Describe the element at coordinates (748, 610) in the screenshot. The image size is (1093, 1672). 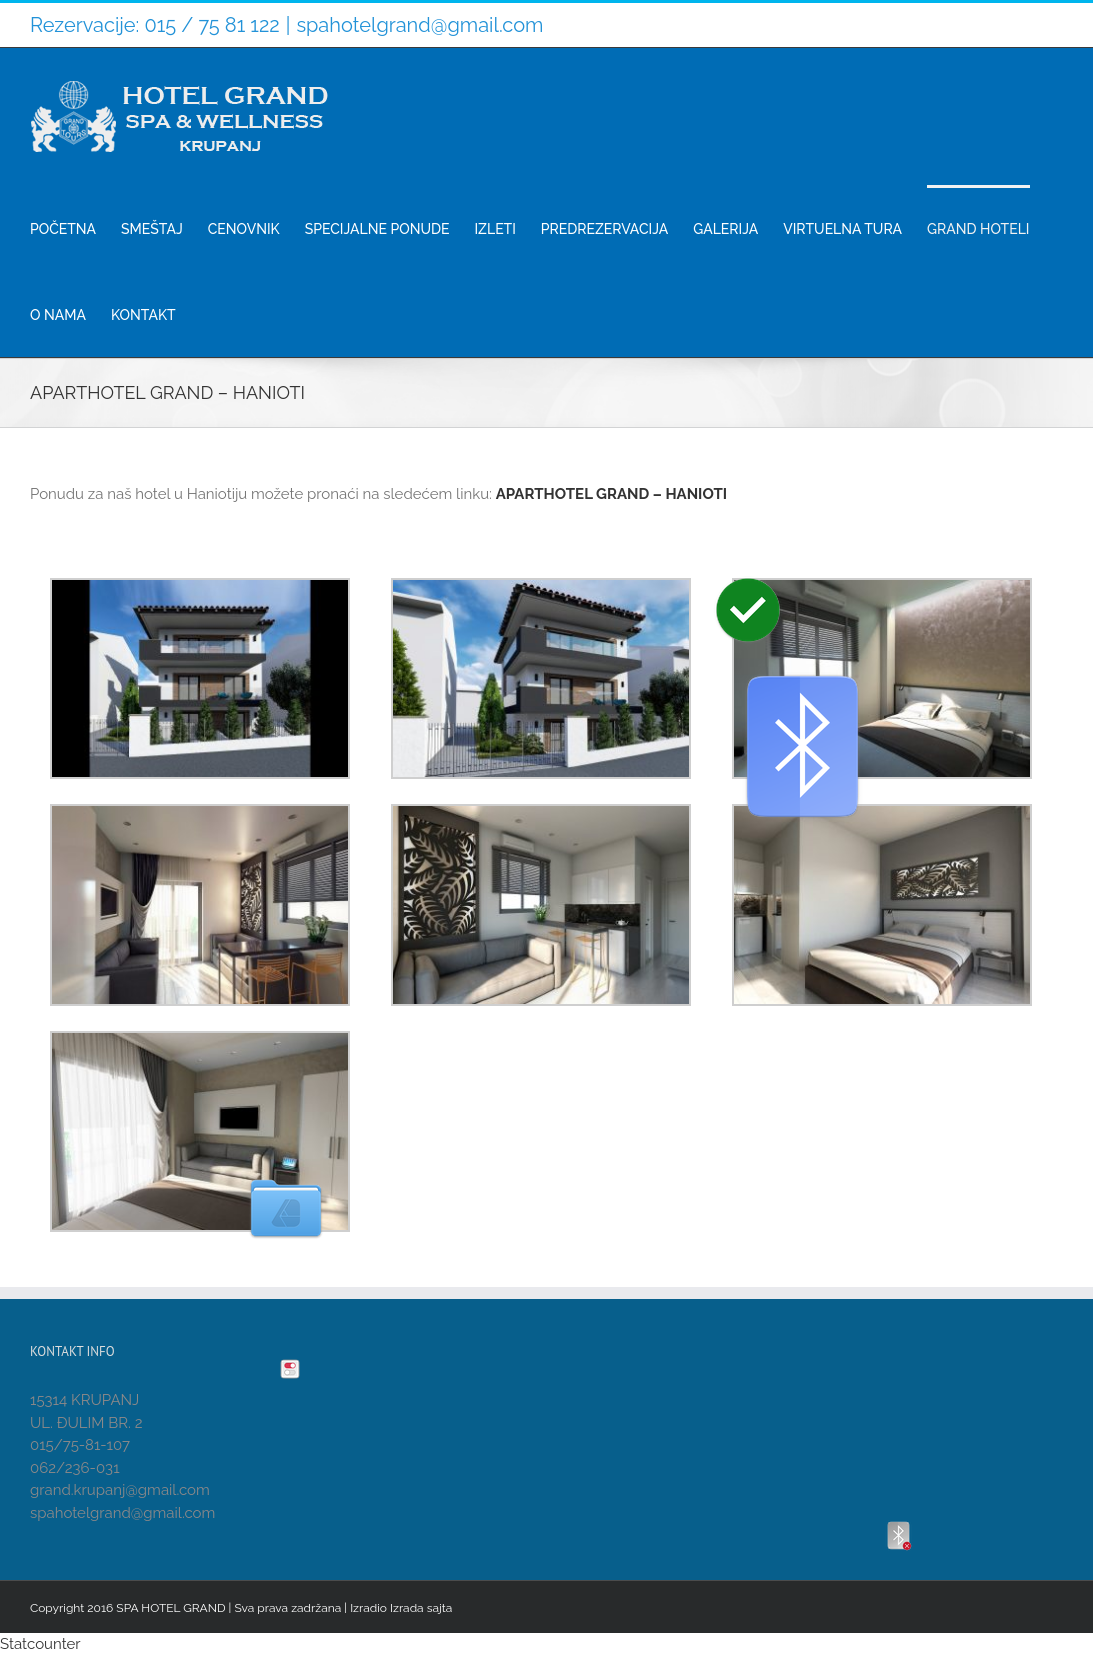
I see `mark item as complete or approved` at that location.